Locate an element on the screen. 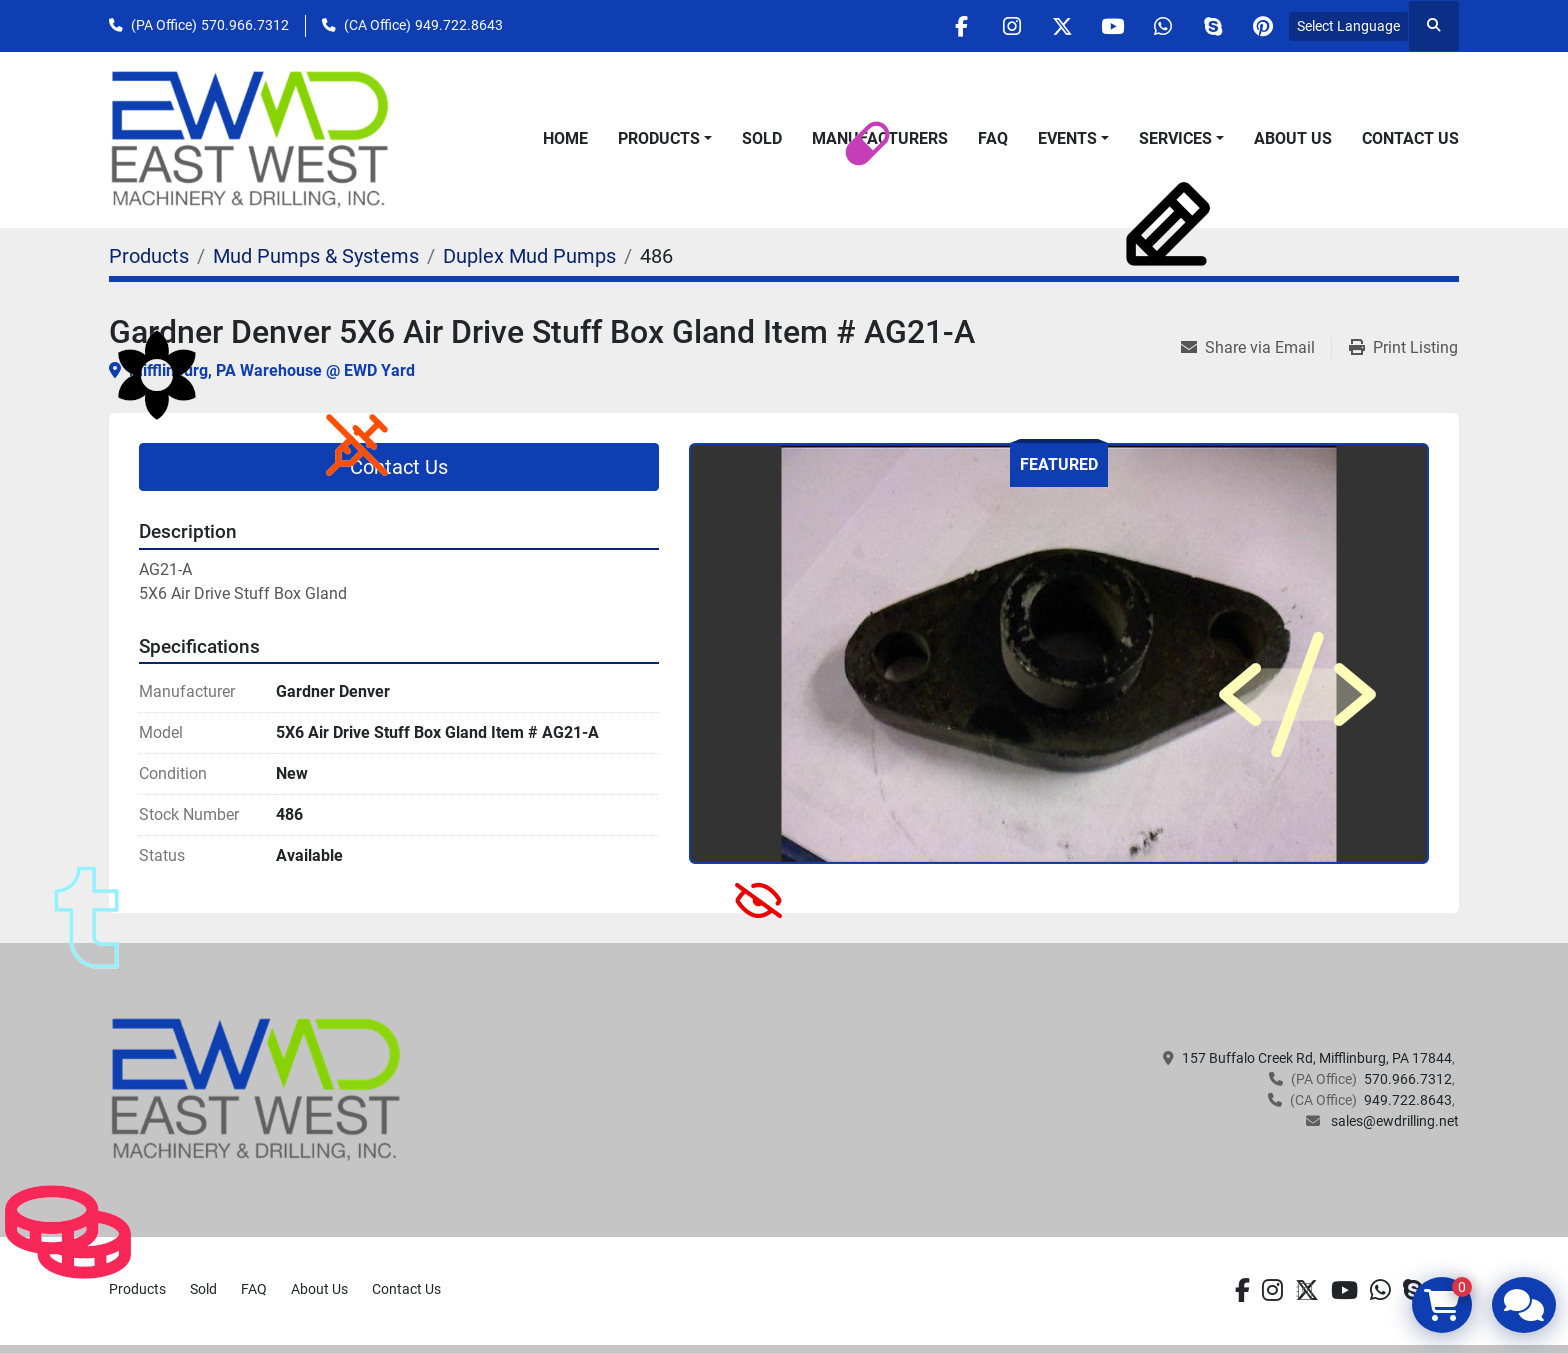 Image resolution: width=1568 pixels, height=1353 pixels. indicates vaccination not available or required is located at coordinates (357, 445).